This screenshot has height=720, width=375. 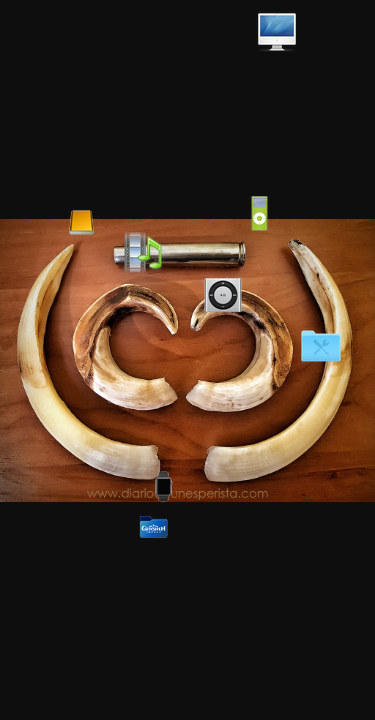 I want to click on apple watch device icon, so click(x=163, y=486).